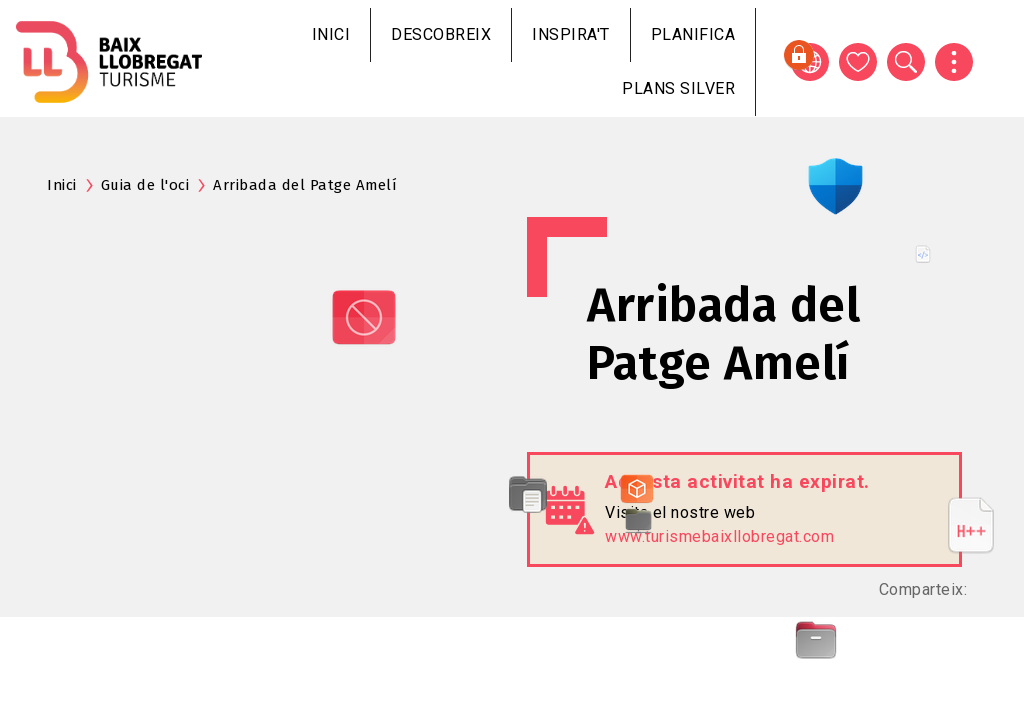  What do you see at coordinates (835, 186) in the screenshot?
I see `windows defender security status` at bounding box center [835, 186].